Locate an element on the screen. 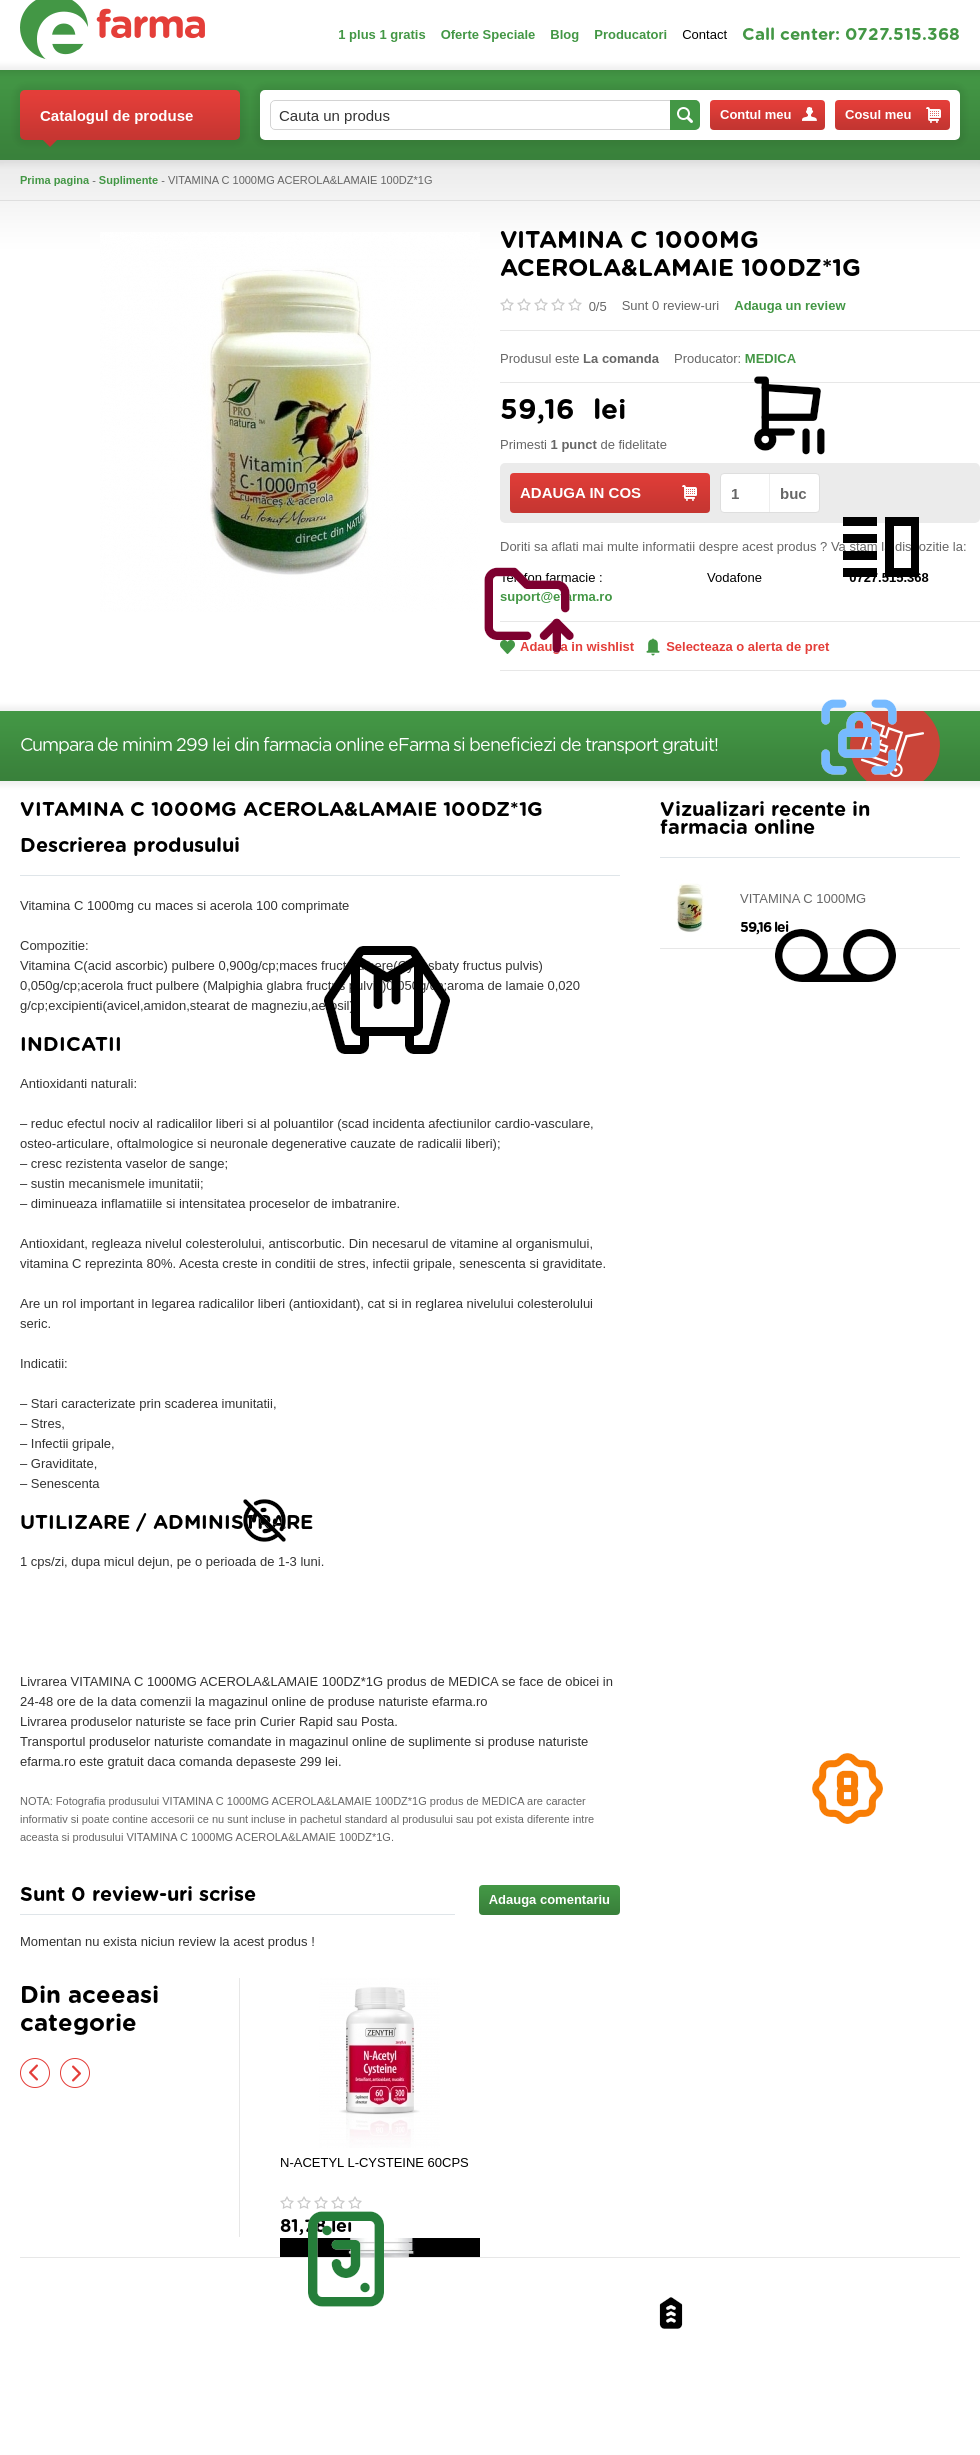 This screenshot has width=980, height=2455. access voicemail messages is located at coordinates (835, 955).